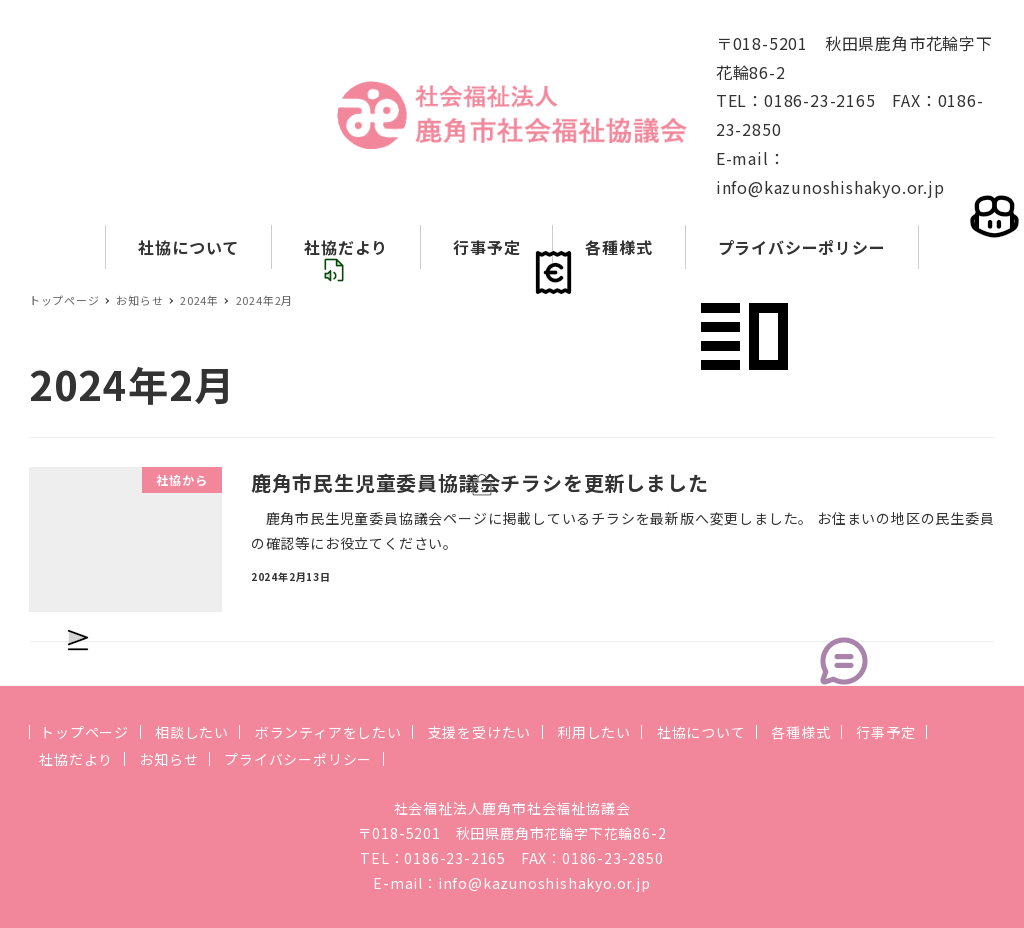 This screenshot has width=1024, height=928. I want to click on access github copilot AI coding assistant, so click(994, 215).